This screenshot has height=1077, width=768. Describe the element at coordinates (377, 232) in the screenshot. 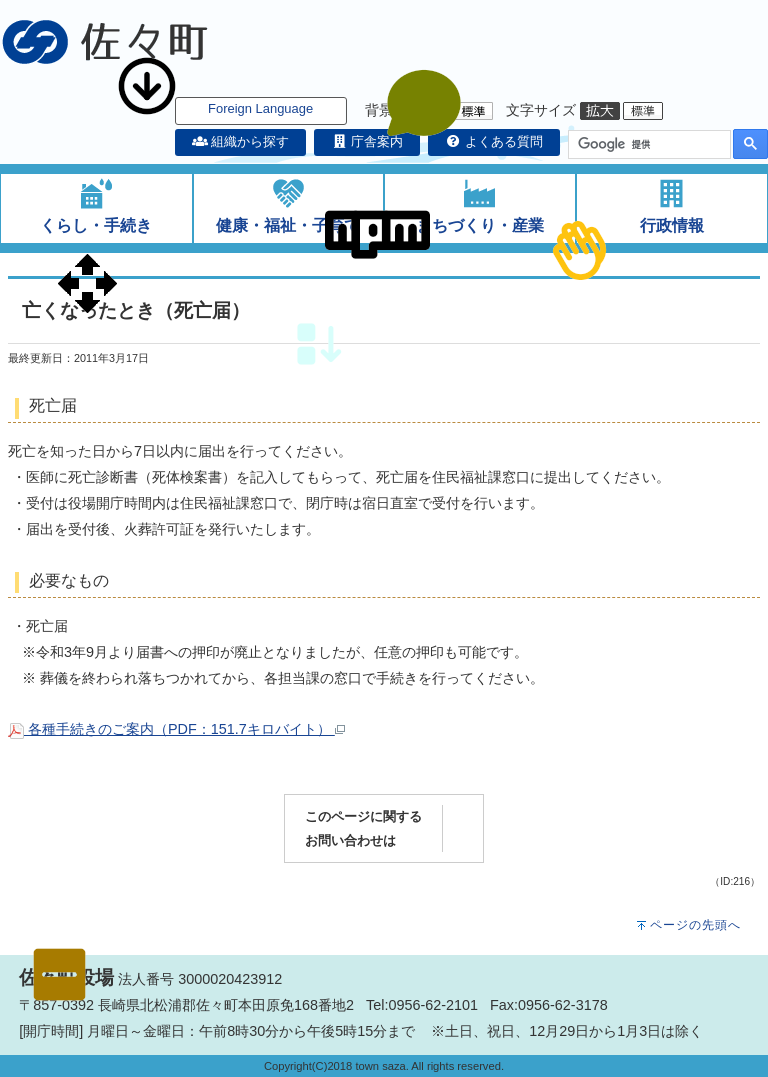

I see `npm package manager logo` at that location.